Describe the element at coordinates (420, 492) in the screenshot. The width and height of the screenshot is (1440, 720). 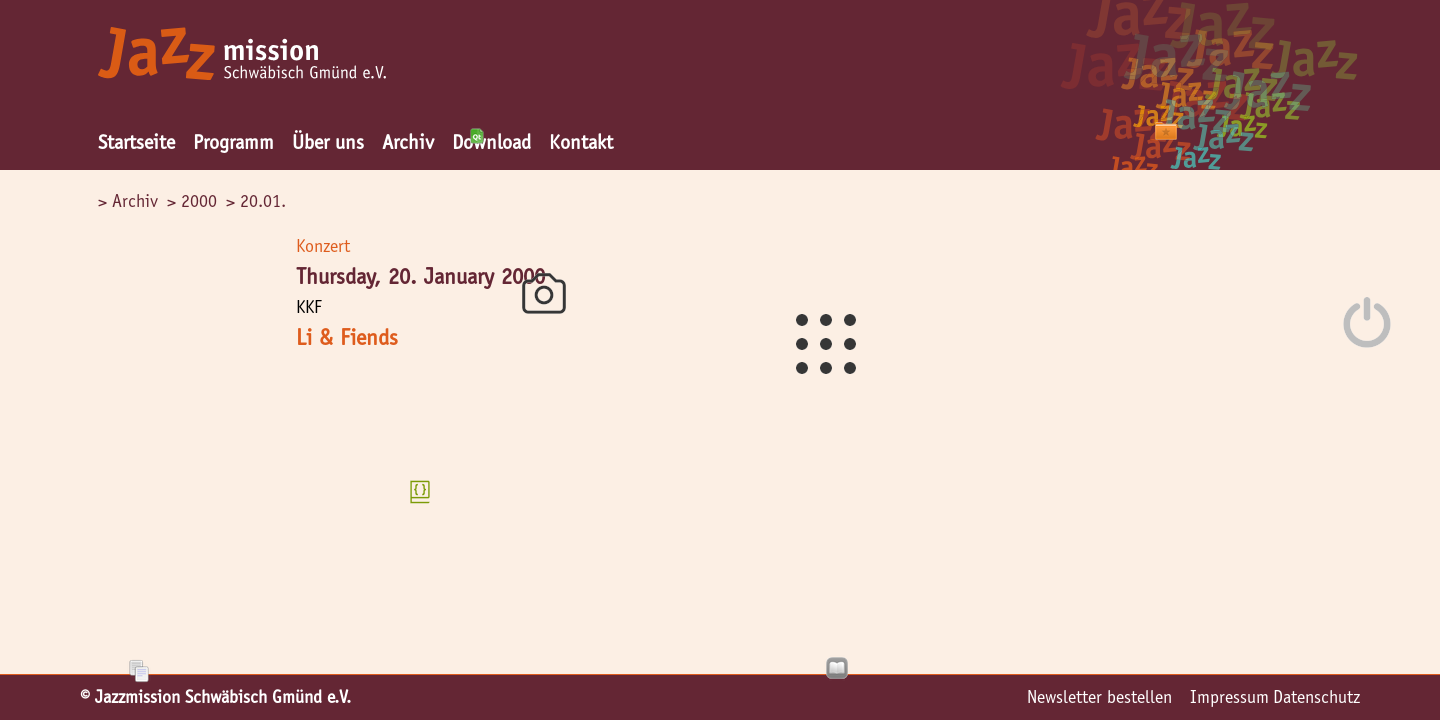
I see `open developer documentation` at that location.